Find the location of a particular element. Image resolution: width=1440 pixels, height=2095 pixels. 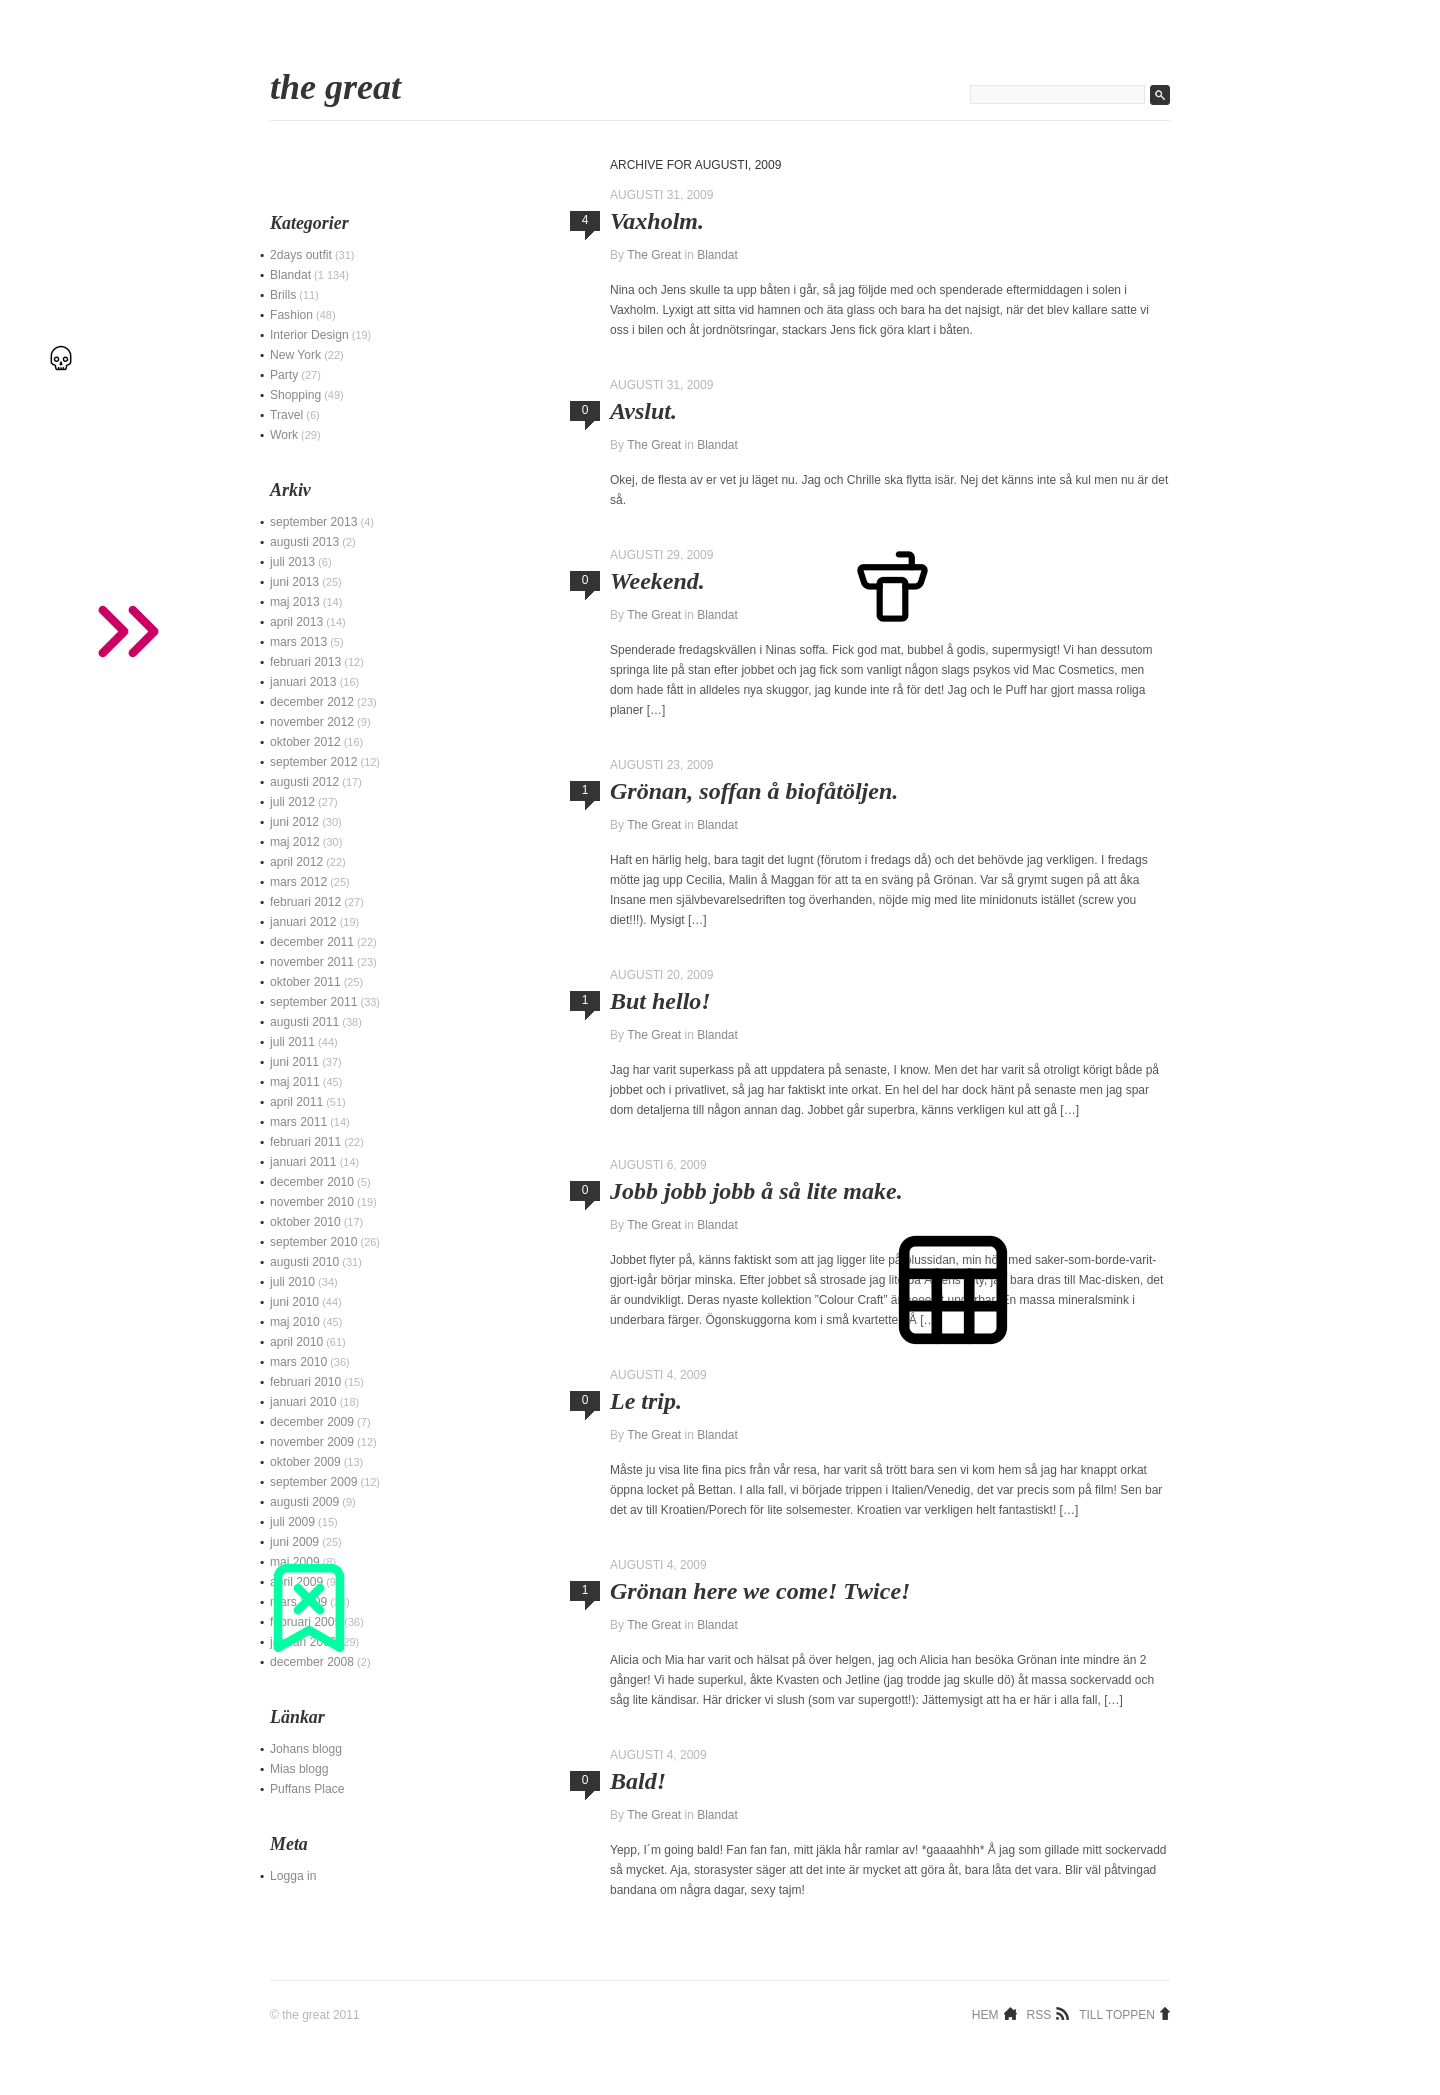

skip forward or advance quickly is located at coordinates (128, 631).